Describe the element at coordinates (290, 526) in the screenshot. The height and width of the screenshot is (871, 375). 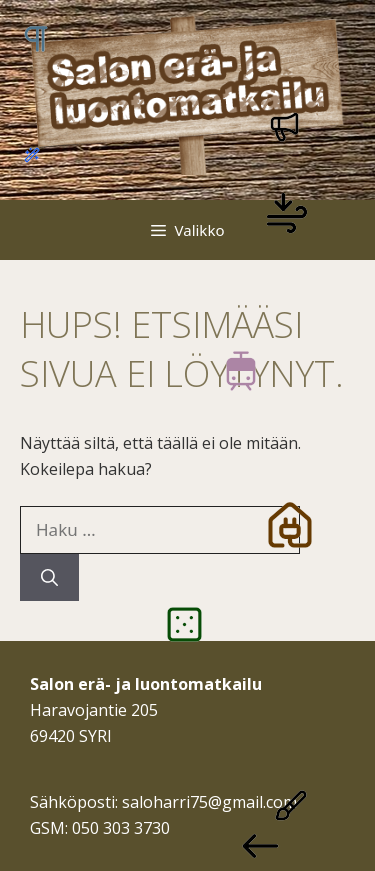
I see `access smart home power settings` at that location.